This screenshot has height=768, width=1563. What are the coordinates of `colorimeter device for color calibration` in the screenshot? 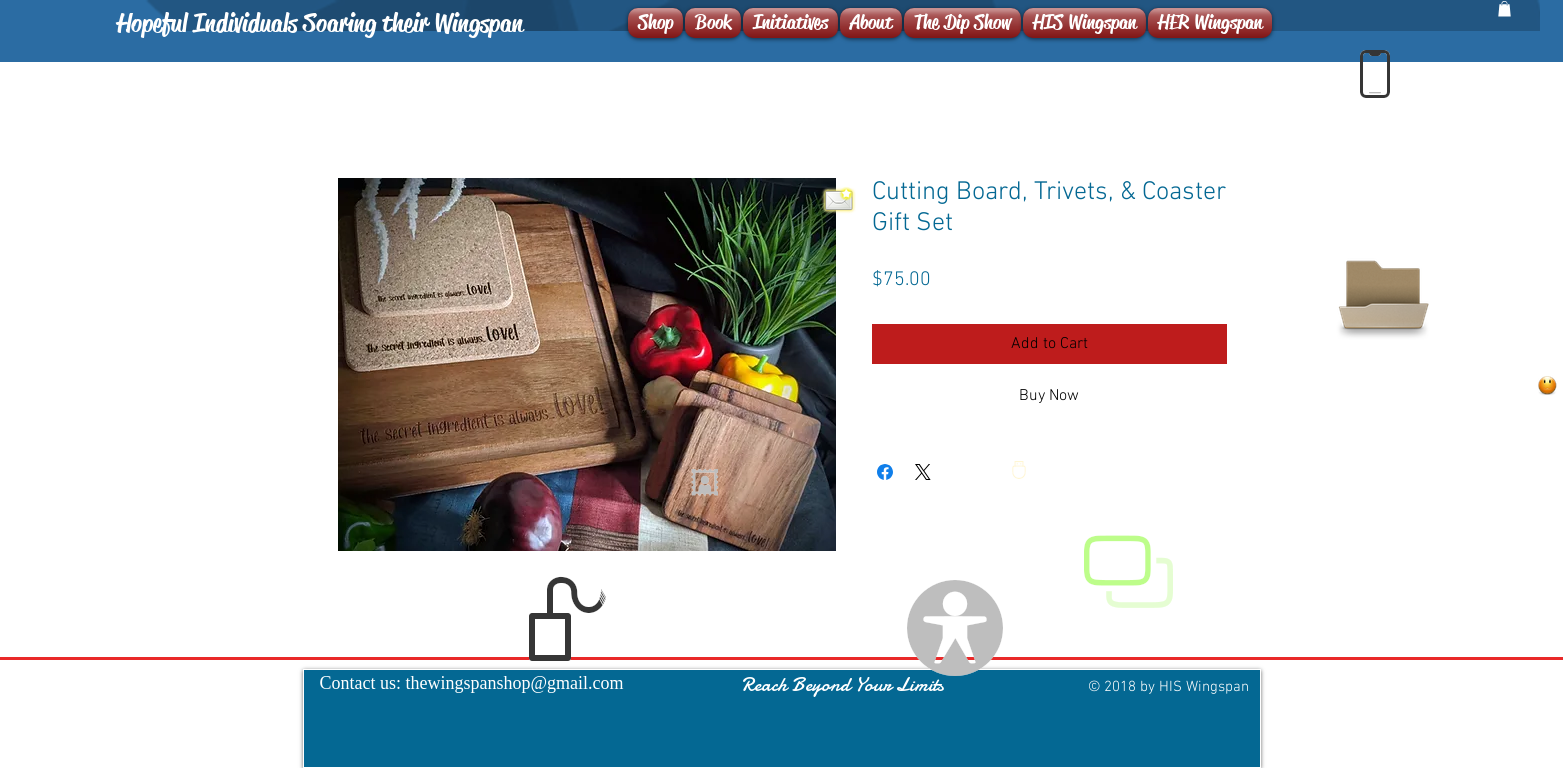 It's located at (565, 619).